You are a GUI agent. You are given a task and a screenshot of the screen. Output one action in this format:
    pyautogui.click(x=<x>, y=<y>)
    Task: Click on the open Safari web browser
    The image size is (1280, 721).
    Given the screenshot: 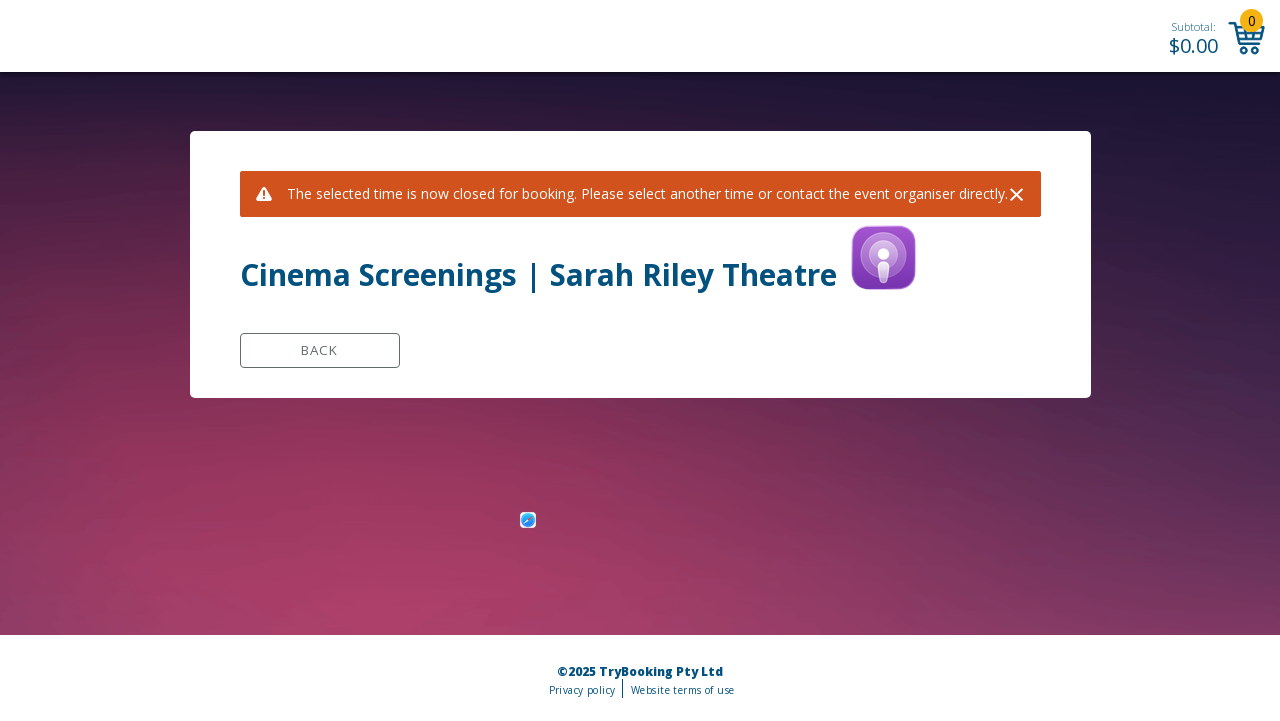 What is the action you would take?
    pyautogui.click(x=528, y=520)
    